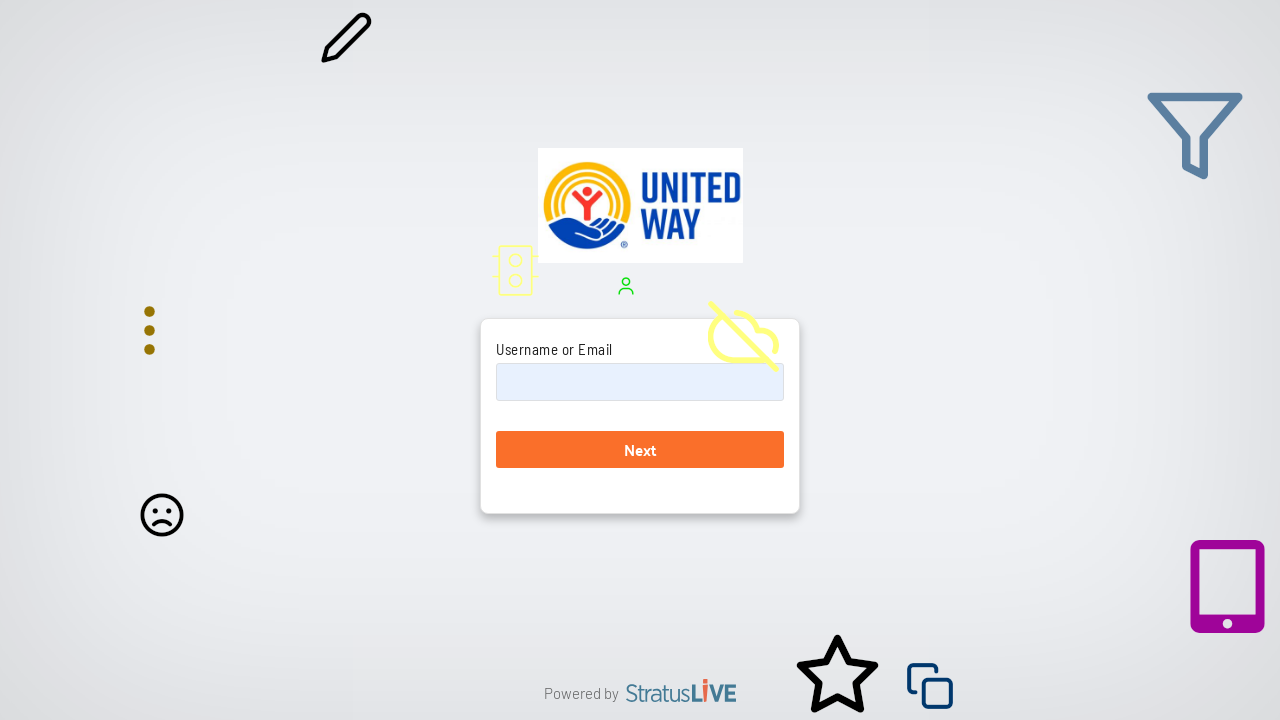 This screenshot has height=720, width=1280. What do you see at coordinates (515, 270) in the screenshot?
I see `traffic or signal status indicator` at bounding box center [515, 270].